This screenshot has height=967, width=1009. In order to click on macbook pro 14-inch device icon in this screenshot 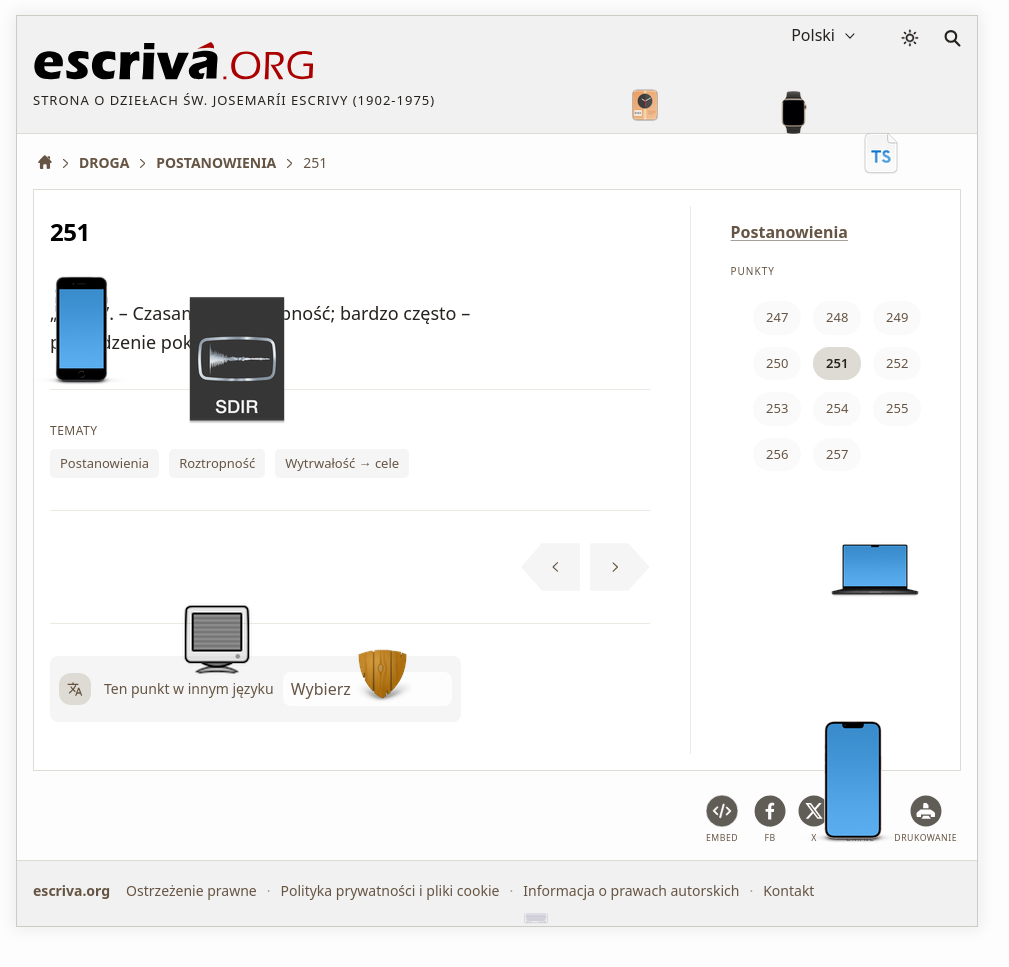, I will do `click(875, 563)`.